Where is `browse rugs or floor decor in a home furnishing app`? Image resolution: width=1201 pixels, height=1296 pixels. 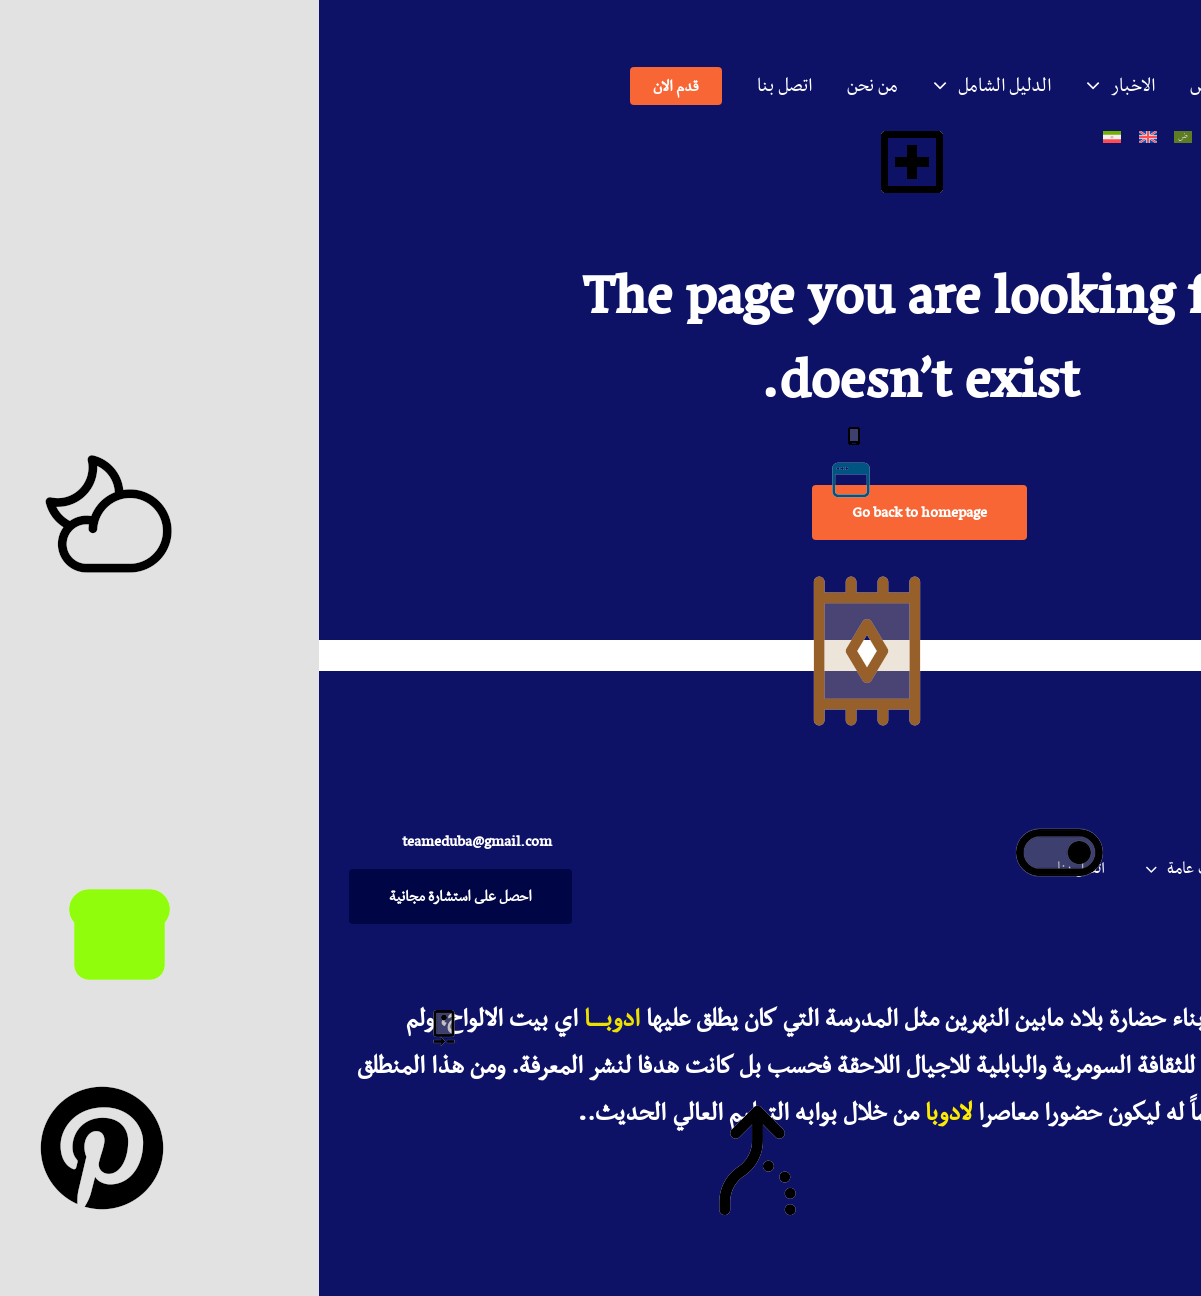
browse rugs or floor decor in a home furnishing app is located at coordinates (867, 651).